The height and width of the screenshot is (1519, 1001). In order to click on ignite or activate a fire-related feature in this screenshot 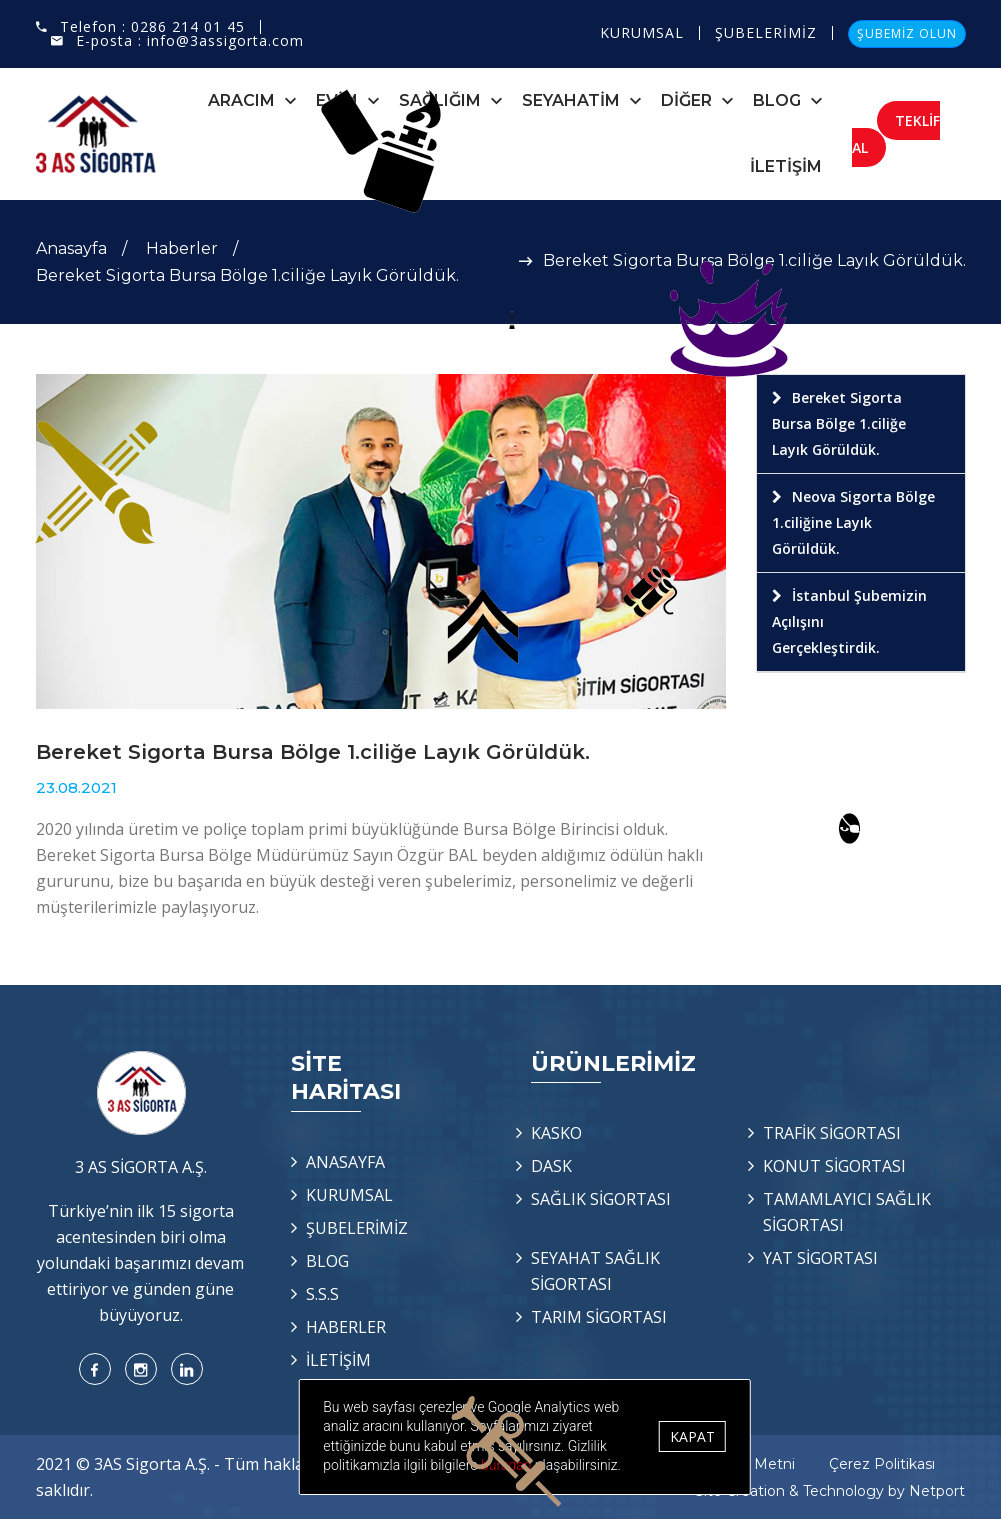, I will do `click(381, 151)`.